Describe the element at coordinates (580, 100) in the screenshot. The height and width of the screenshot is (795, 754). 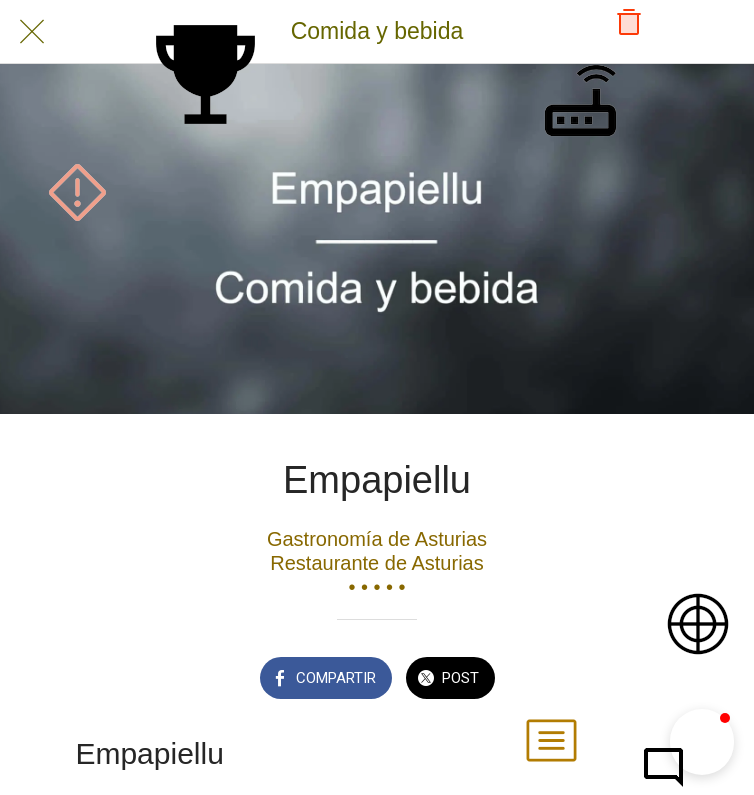
I see `access router or network settings` at that location.